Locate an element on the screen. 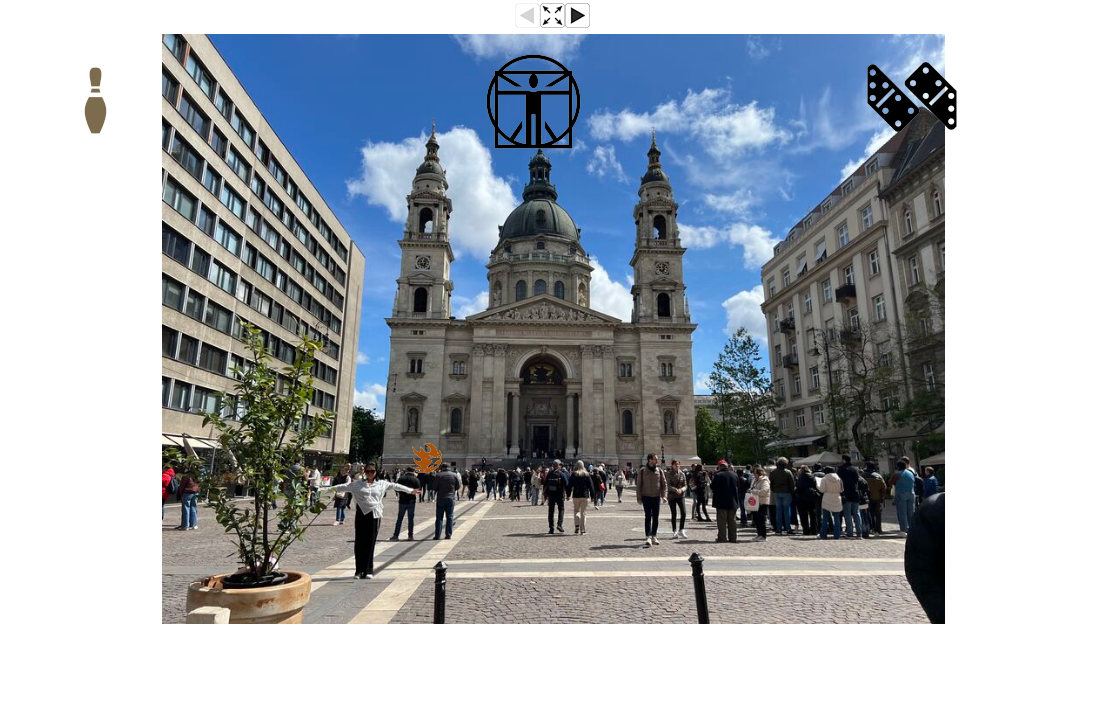  view body measurements or proportions is located at coordinates (533, 101).